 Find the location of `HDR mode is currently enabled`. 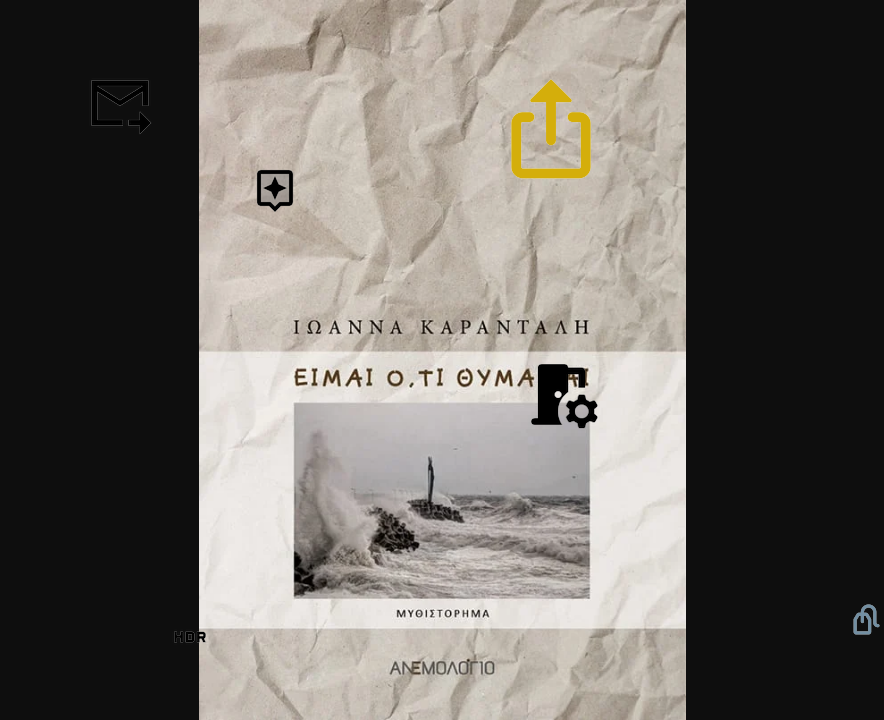

HDR mode is currently enabled is located at coordinates (190, 637).